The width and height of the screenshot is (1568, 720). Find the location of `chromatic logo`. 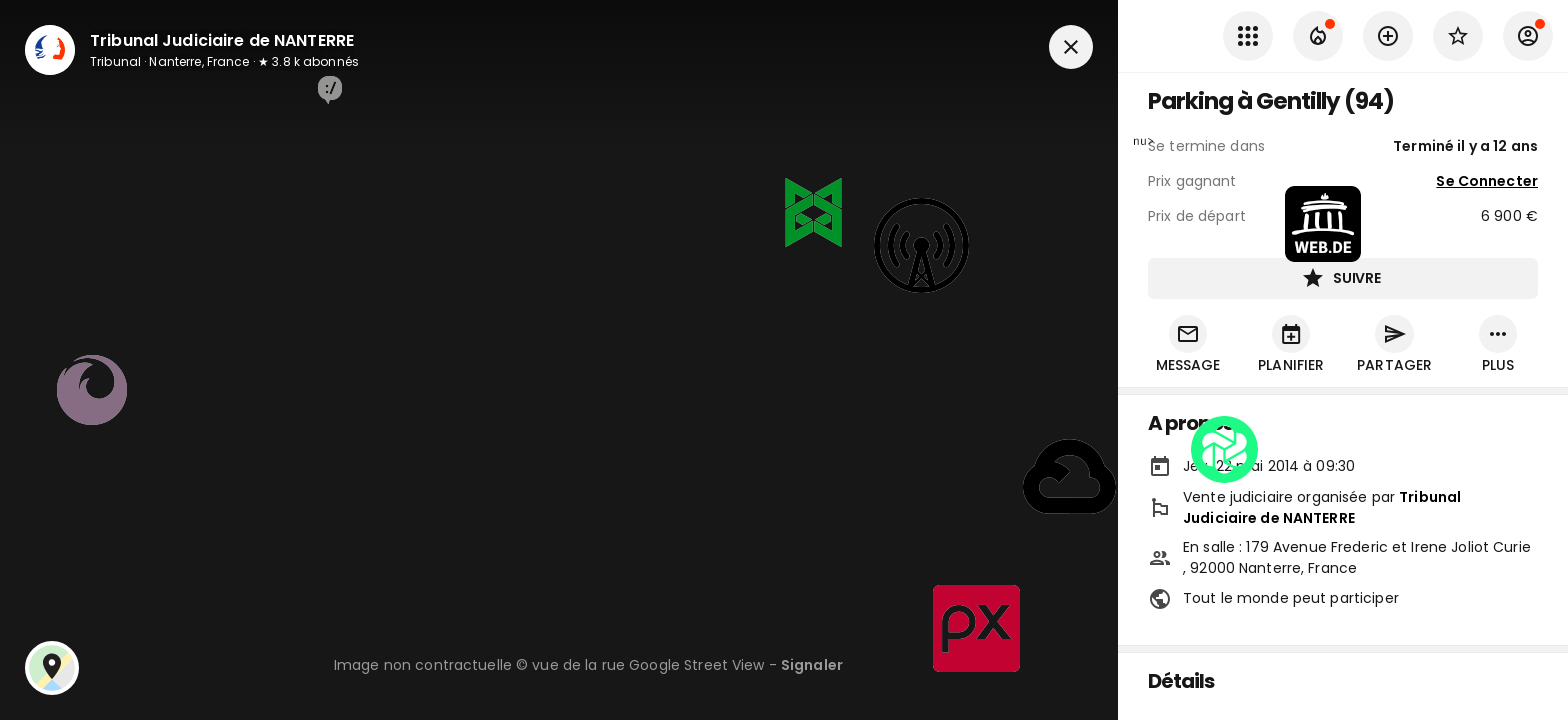

chromatic logo is located at coordinates (1224, 449).